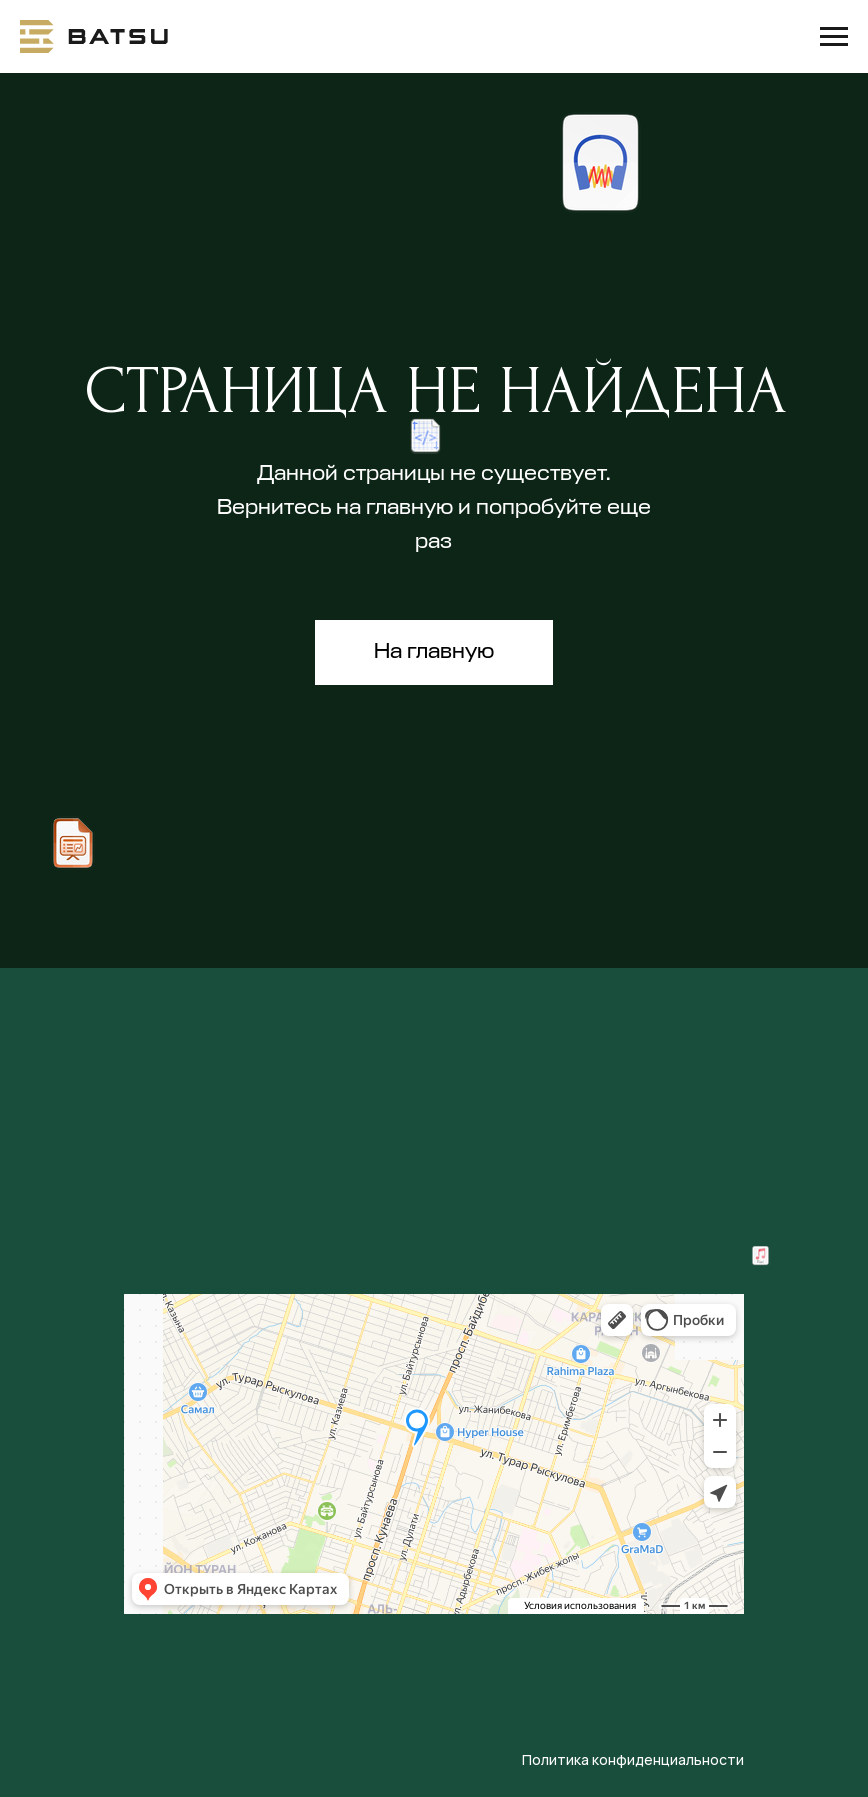  What do you see at coordinates (425, 435) in the screenshot?
I see `an html template file` at bounding box center [425, 435].